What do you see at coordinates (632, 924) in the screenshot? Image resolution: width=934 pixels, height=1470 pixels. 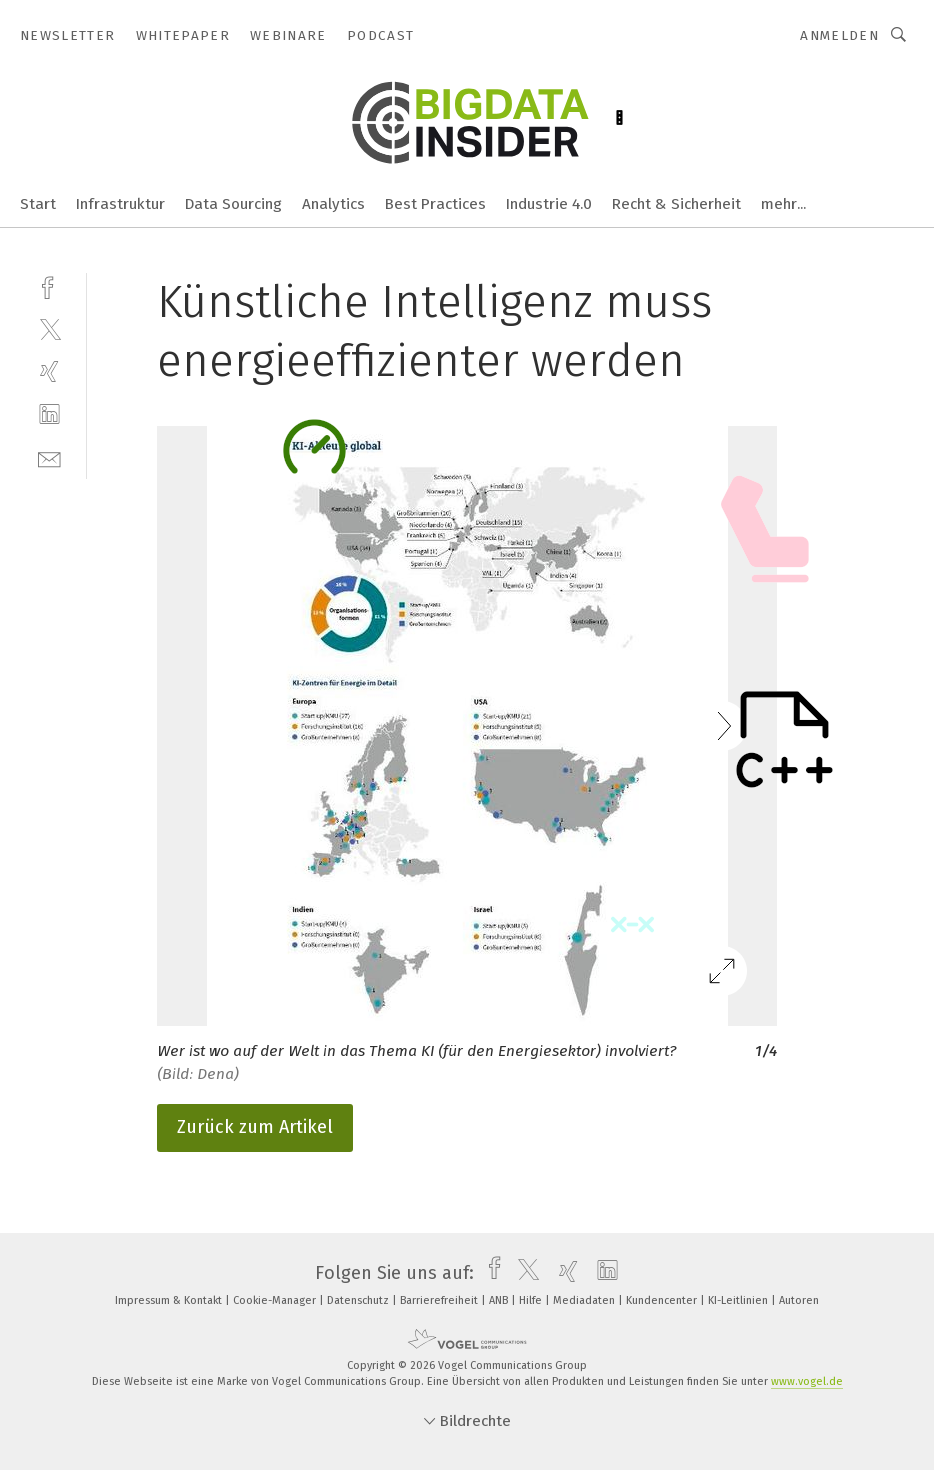 I see `perform subtraction operation` at bounding box center [632, 924].